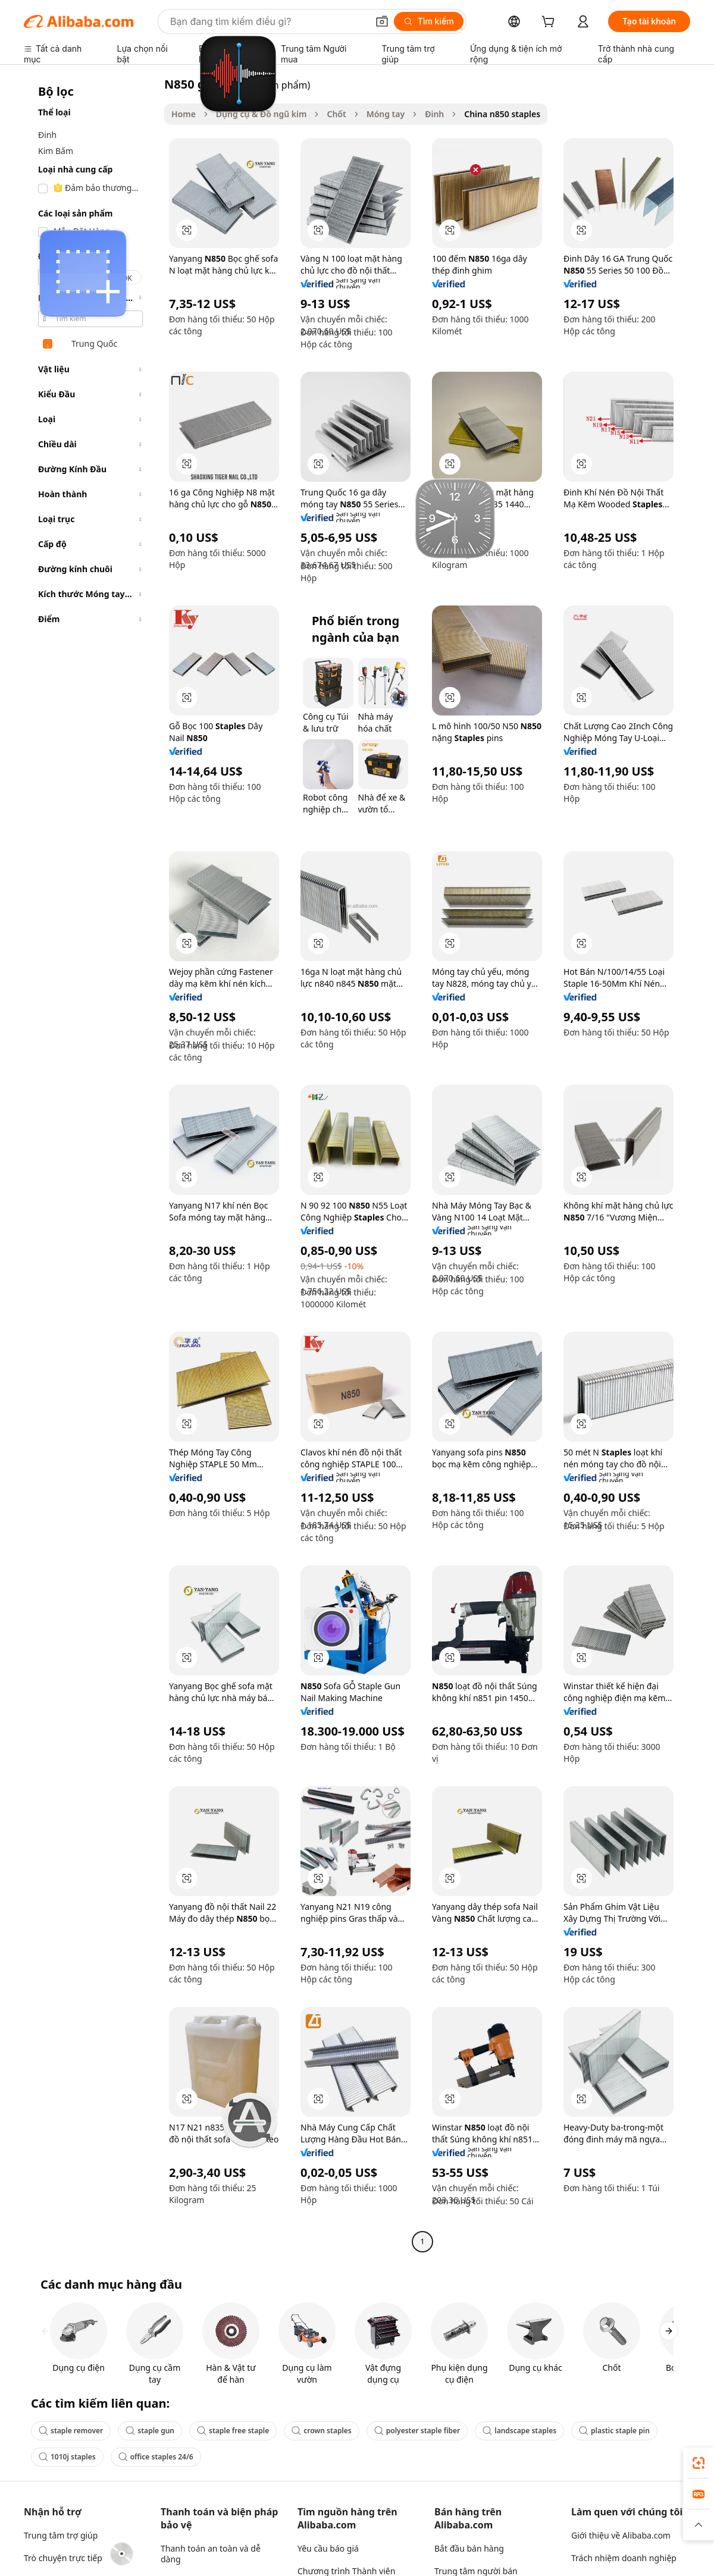 The height and width of the screenshot is (2576, 714). Describe the element at coordinates (455, 518) in the screenshot. I see `open the clock app` at that location.